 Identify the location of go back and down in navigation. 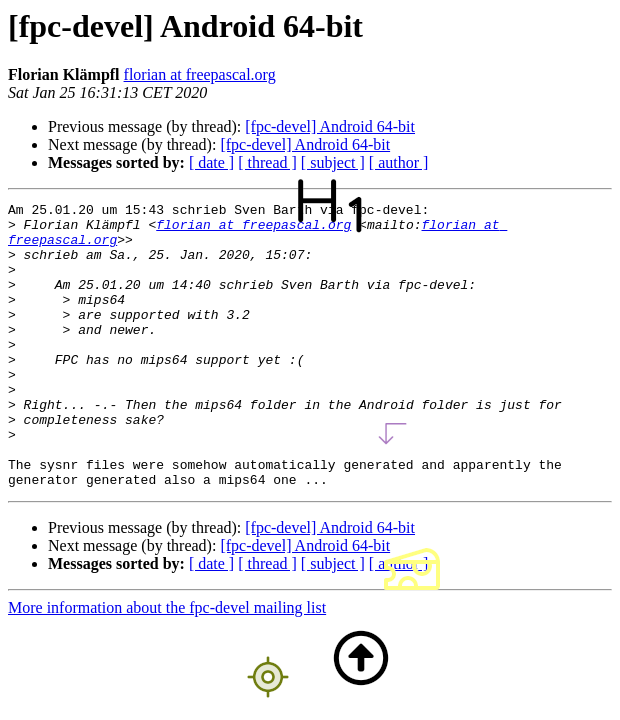
(391, 431).